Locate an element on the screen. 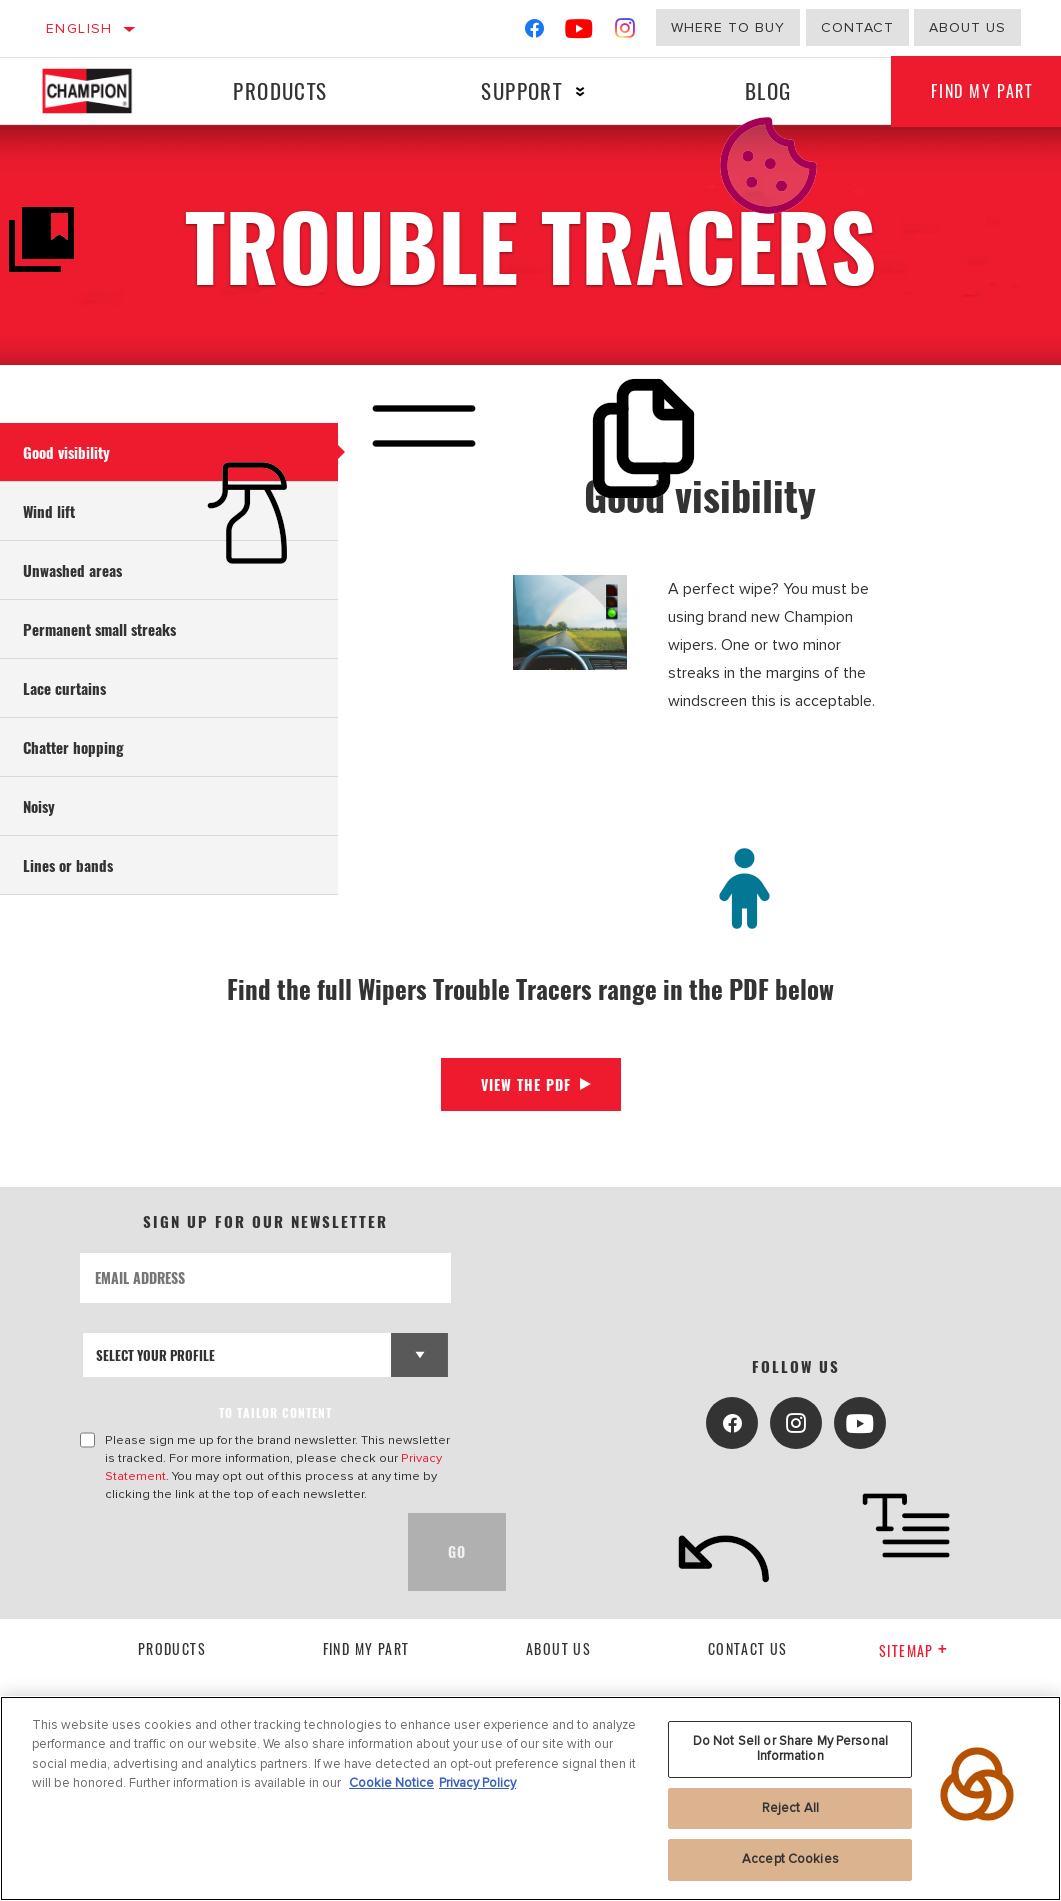 The image size is (1061, 1901). view multiple files or documents is located at coordinates (640, 438).